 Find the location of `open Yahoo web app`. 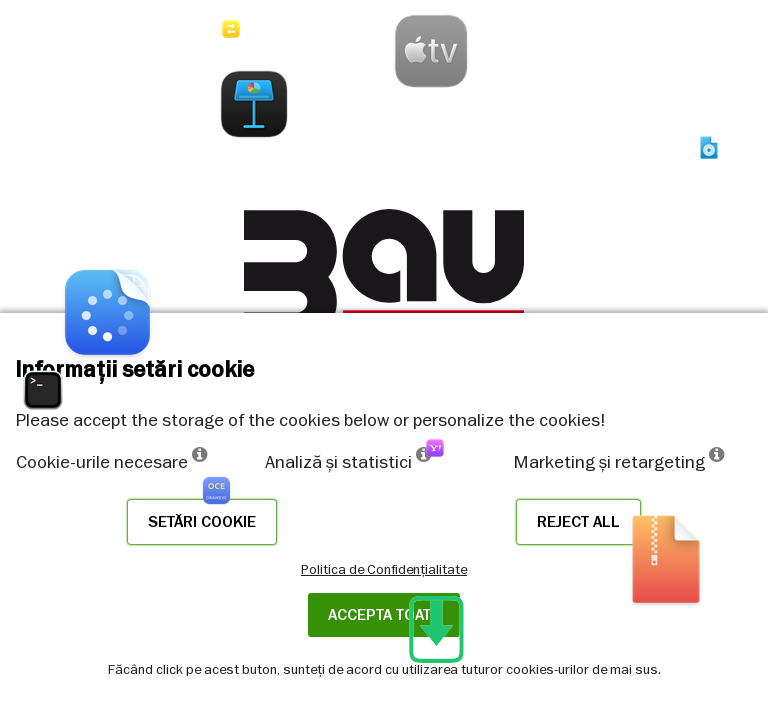

open Yahoo web app is located at coordinates (435, 448).